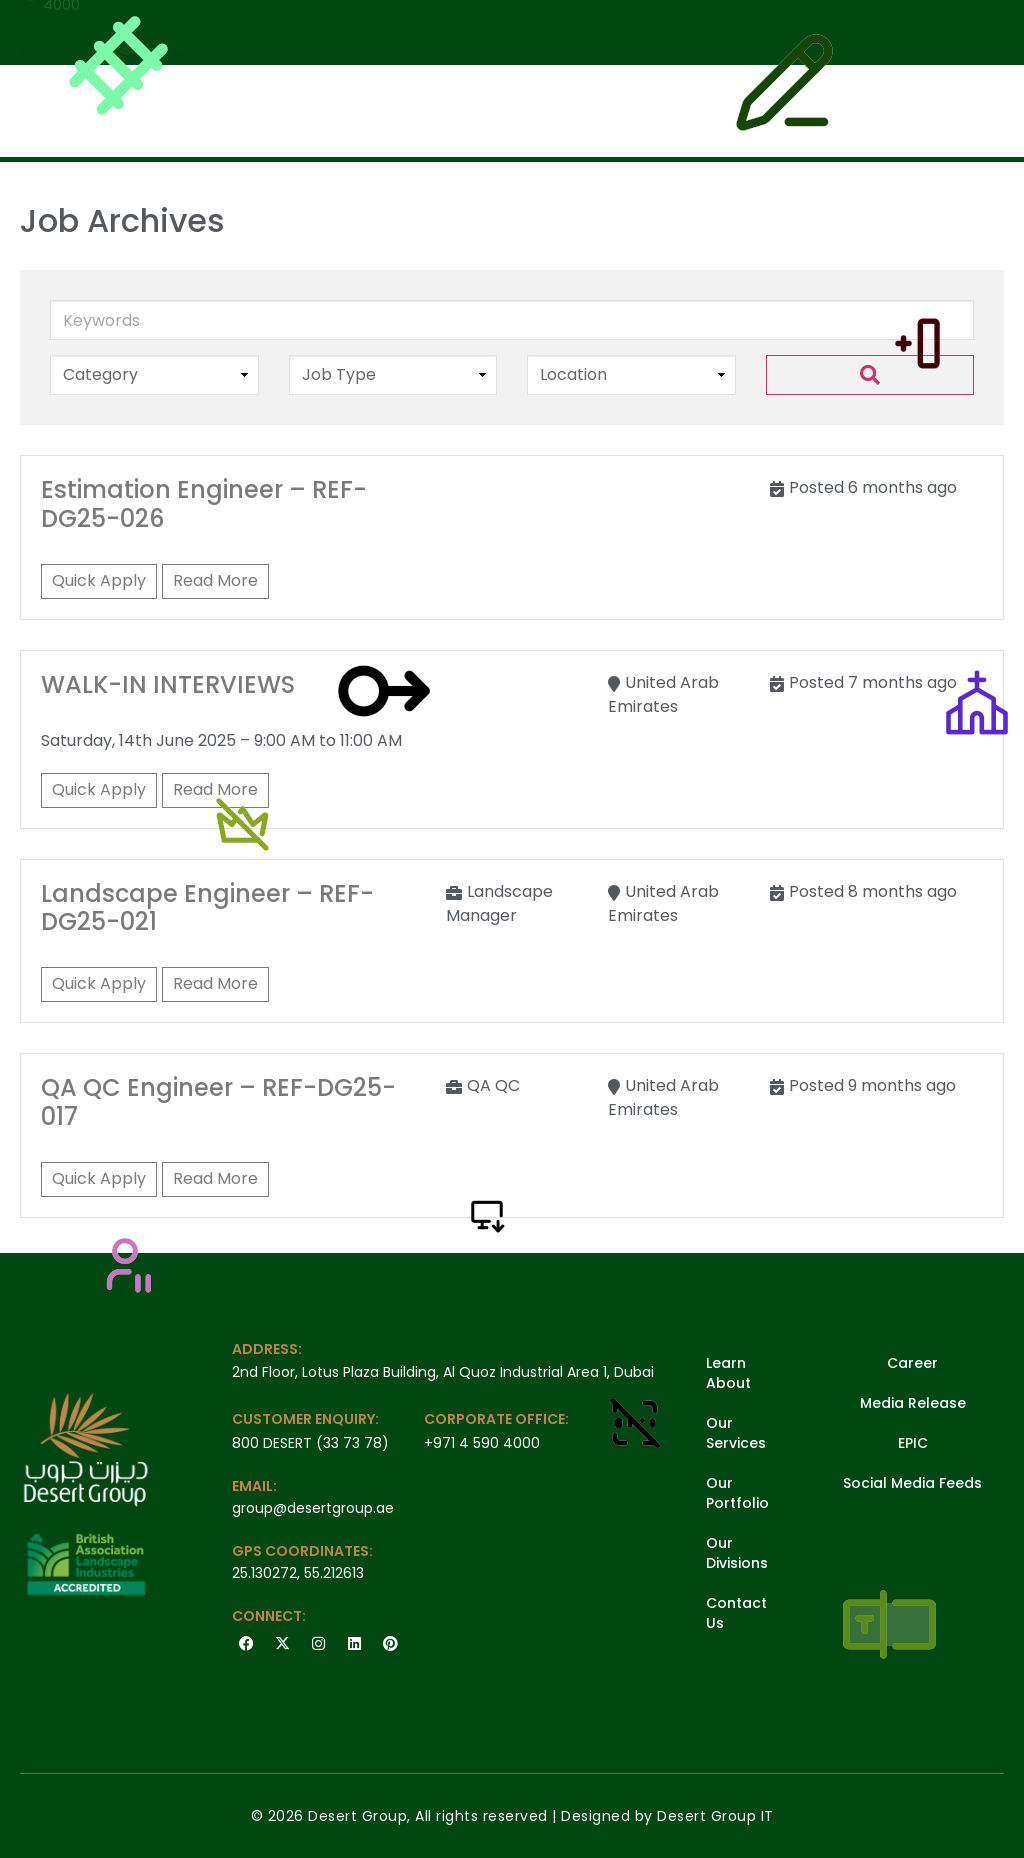 The image size is (1024, 1858). Describe the element at coordinates (784, 82) in the screenshot. I see `edit text or content` at that location.